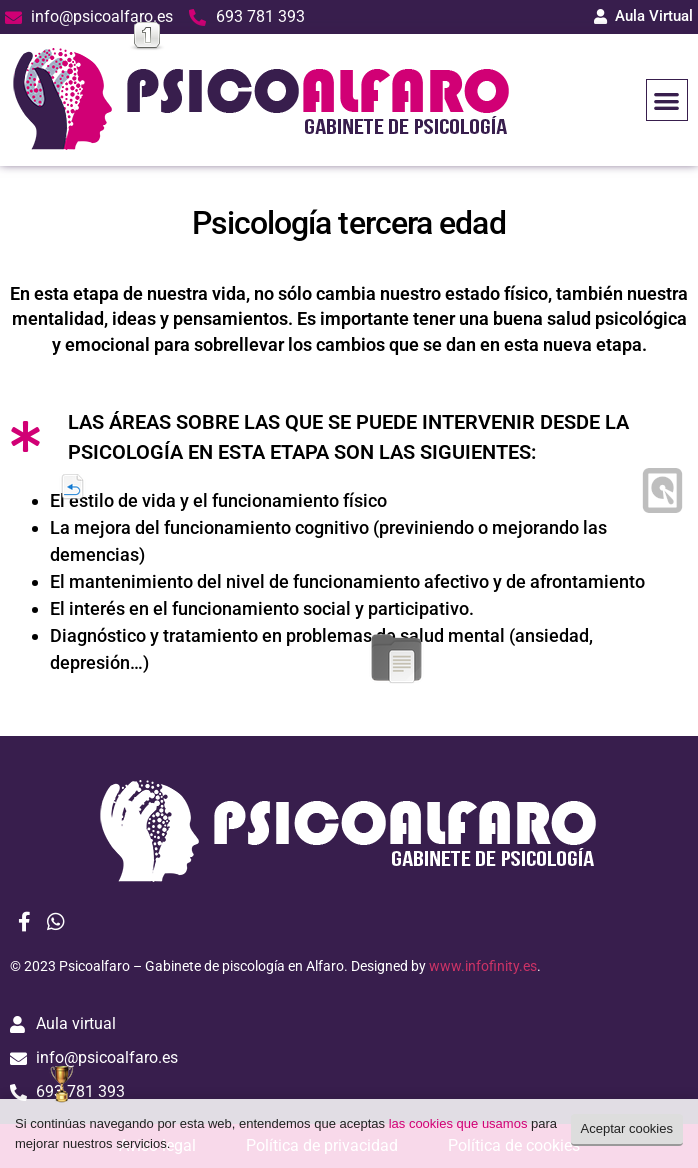  Describe the element at coordinates (147, 34) in the screenshot. I see `reset zoom to 100% or original size` at that location.